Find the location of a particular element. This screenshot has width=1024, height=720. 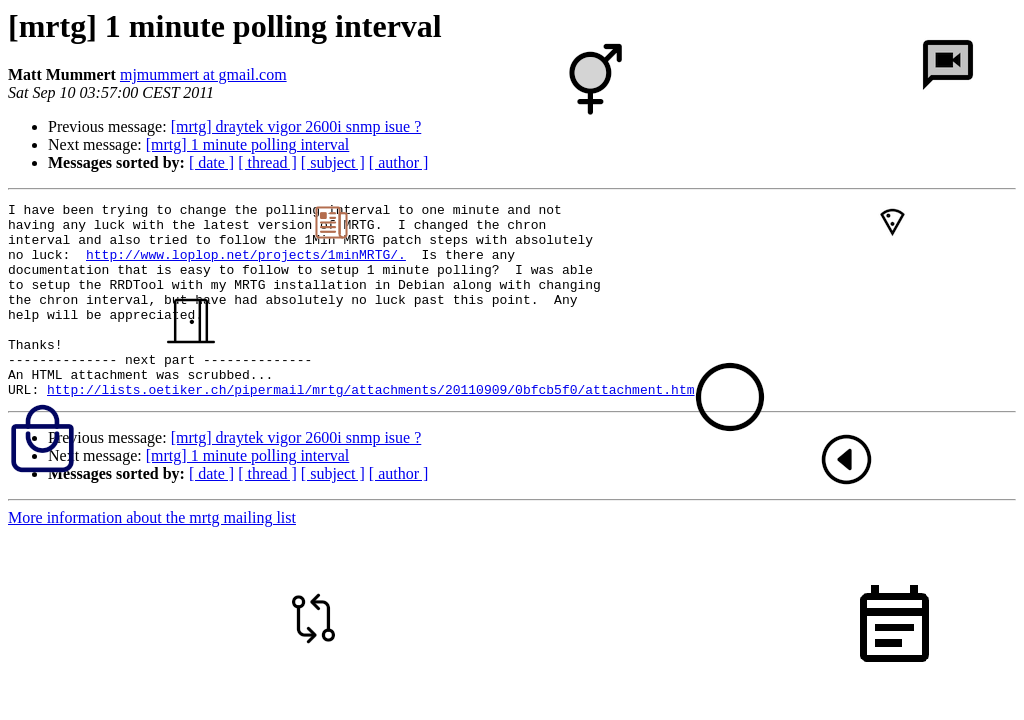

indicates intersex gender identity is located at coordinates (593, 78).